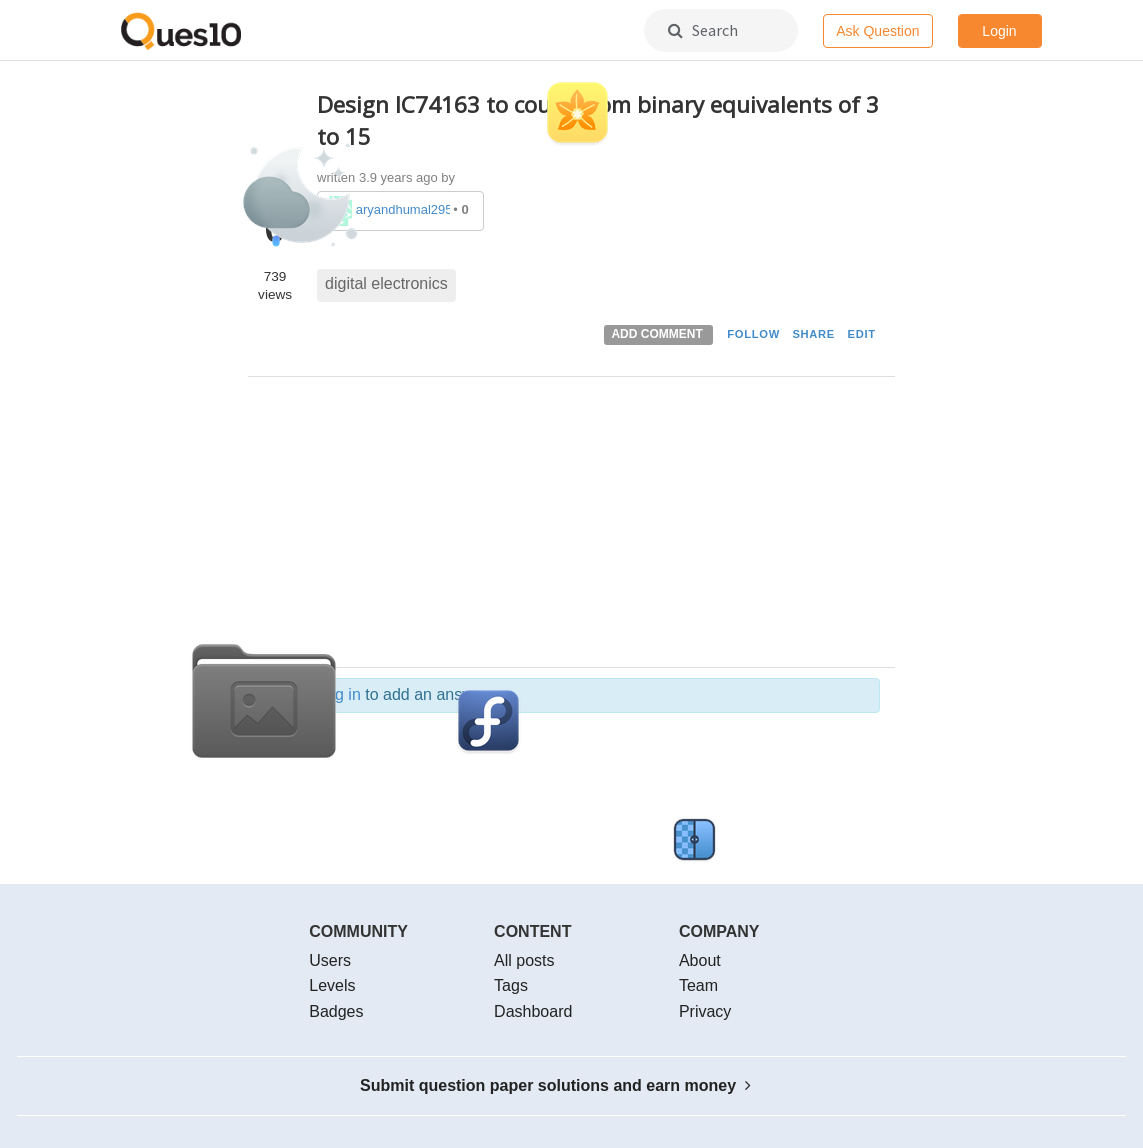 The height and width of the screenshot is (1148, 1143). What do you see at coordinates (577, 112) in the screenshot?
I see `open vanilla os application` at bounding box center [577, 112].